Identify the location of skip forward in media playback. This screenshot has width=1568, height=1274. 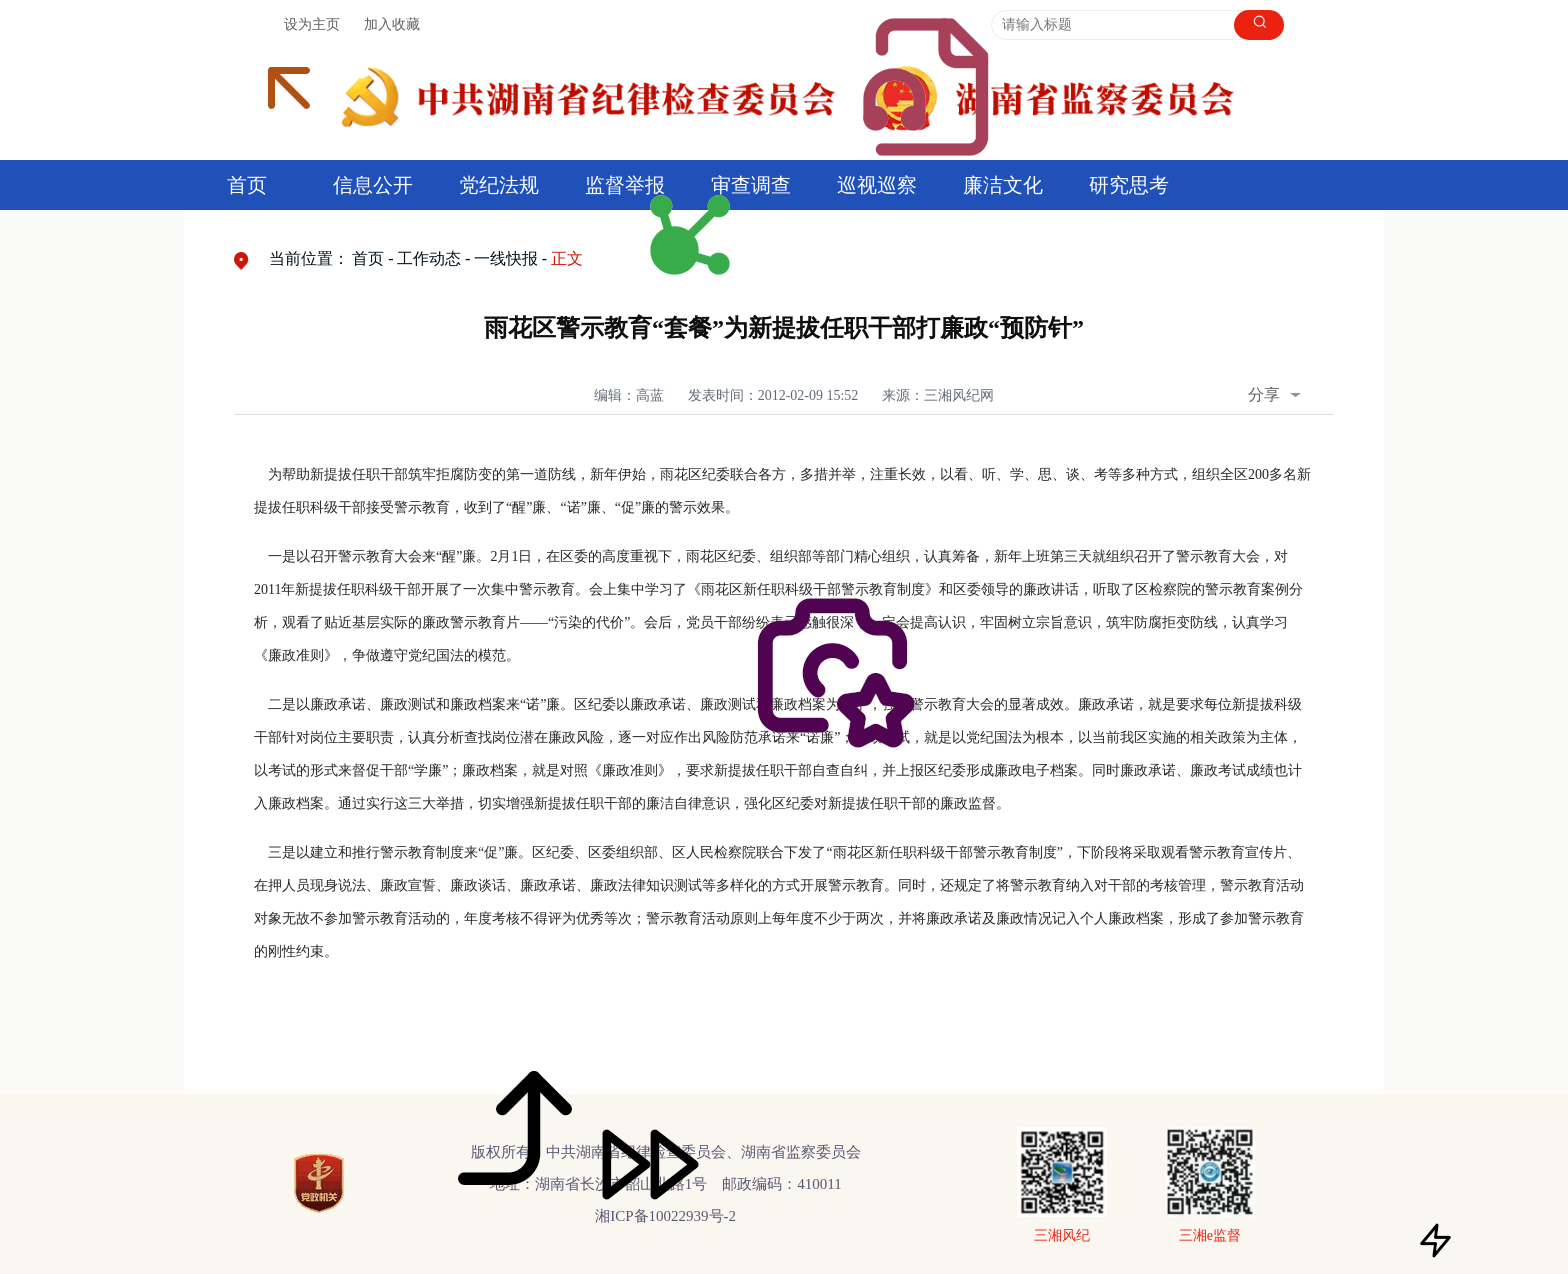
(650, 1164).